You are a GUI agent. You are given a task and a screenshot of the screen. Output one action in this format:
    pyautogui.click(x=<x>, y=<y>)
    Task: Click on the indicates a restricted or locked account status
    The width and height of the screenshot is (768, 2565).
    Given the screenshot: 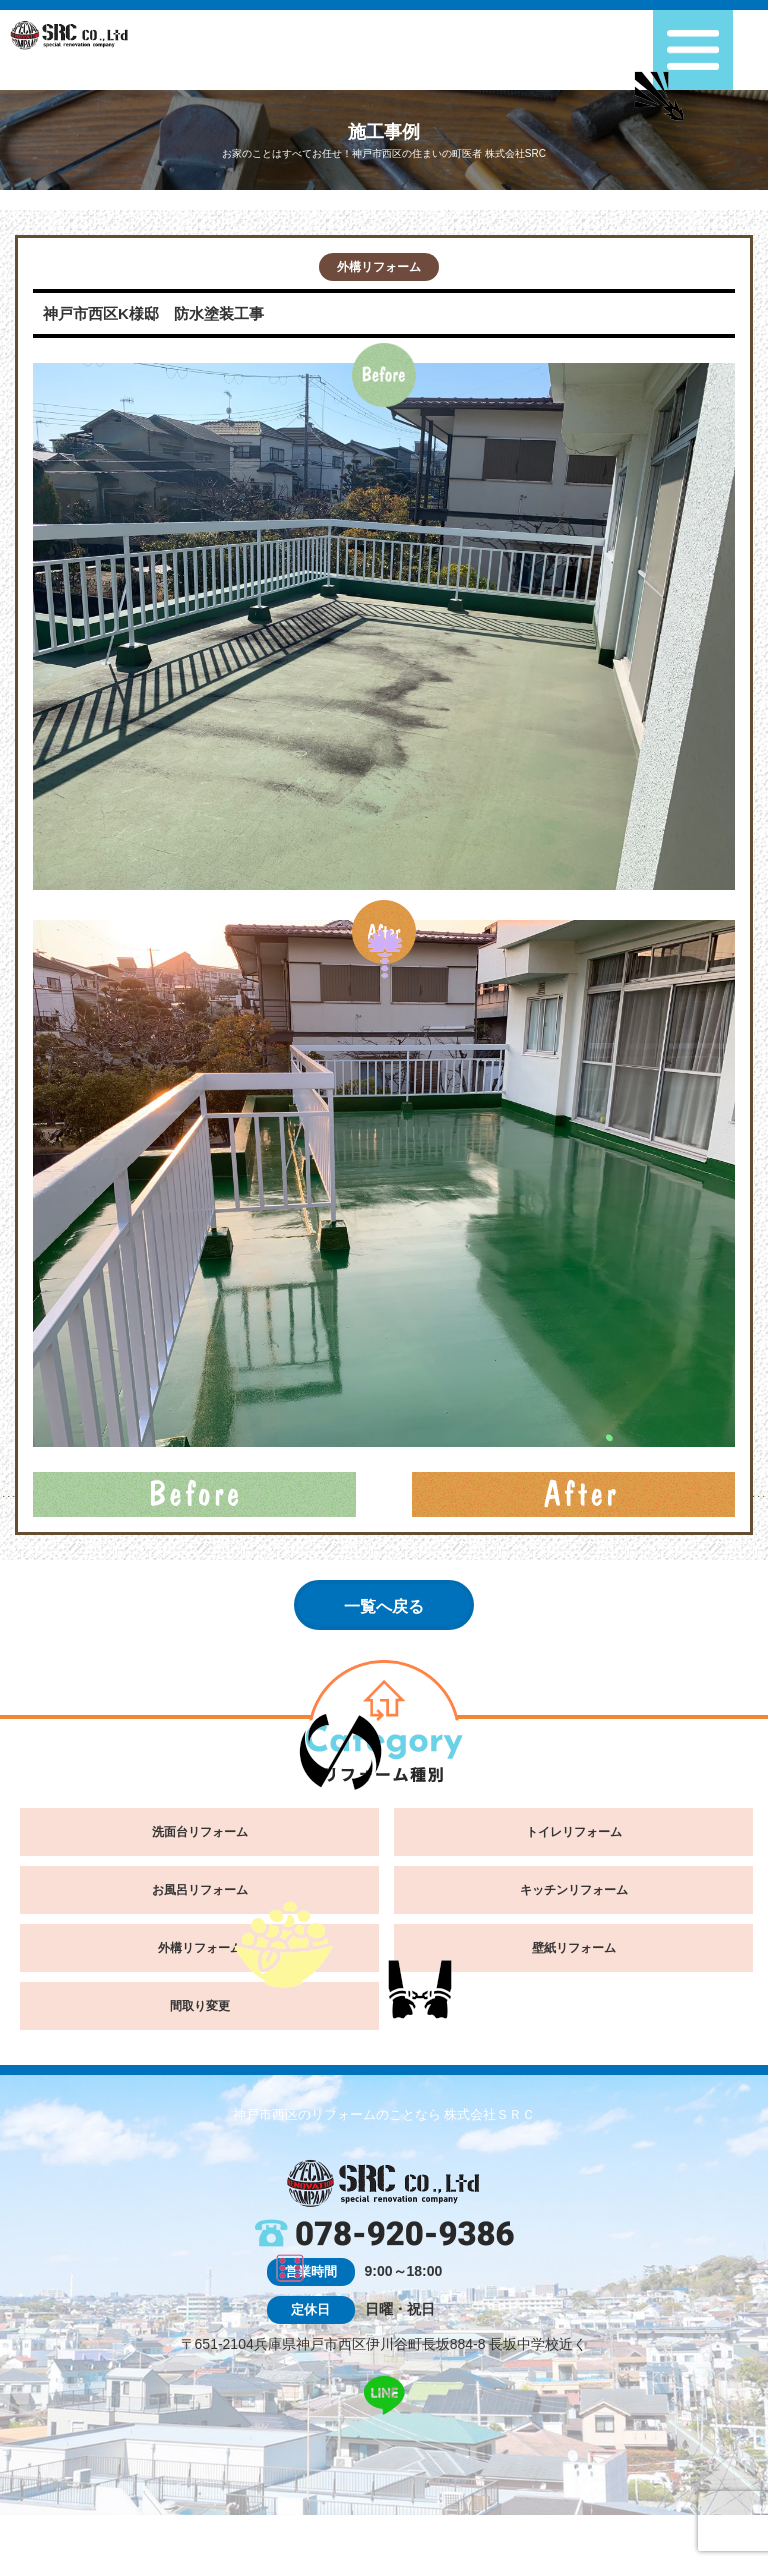 What is the action you would take?
    pyautogui.click(x=420, y=1992)
    